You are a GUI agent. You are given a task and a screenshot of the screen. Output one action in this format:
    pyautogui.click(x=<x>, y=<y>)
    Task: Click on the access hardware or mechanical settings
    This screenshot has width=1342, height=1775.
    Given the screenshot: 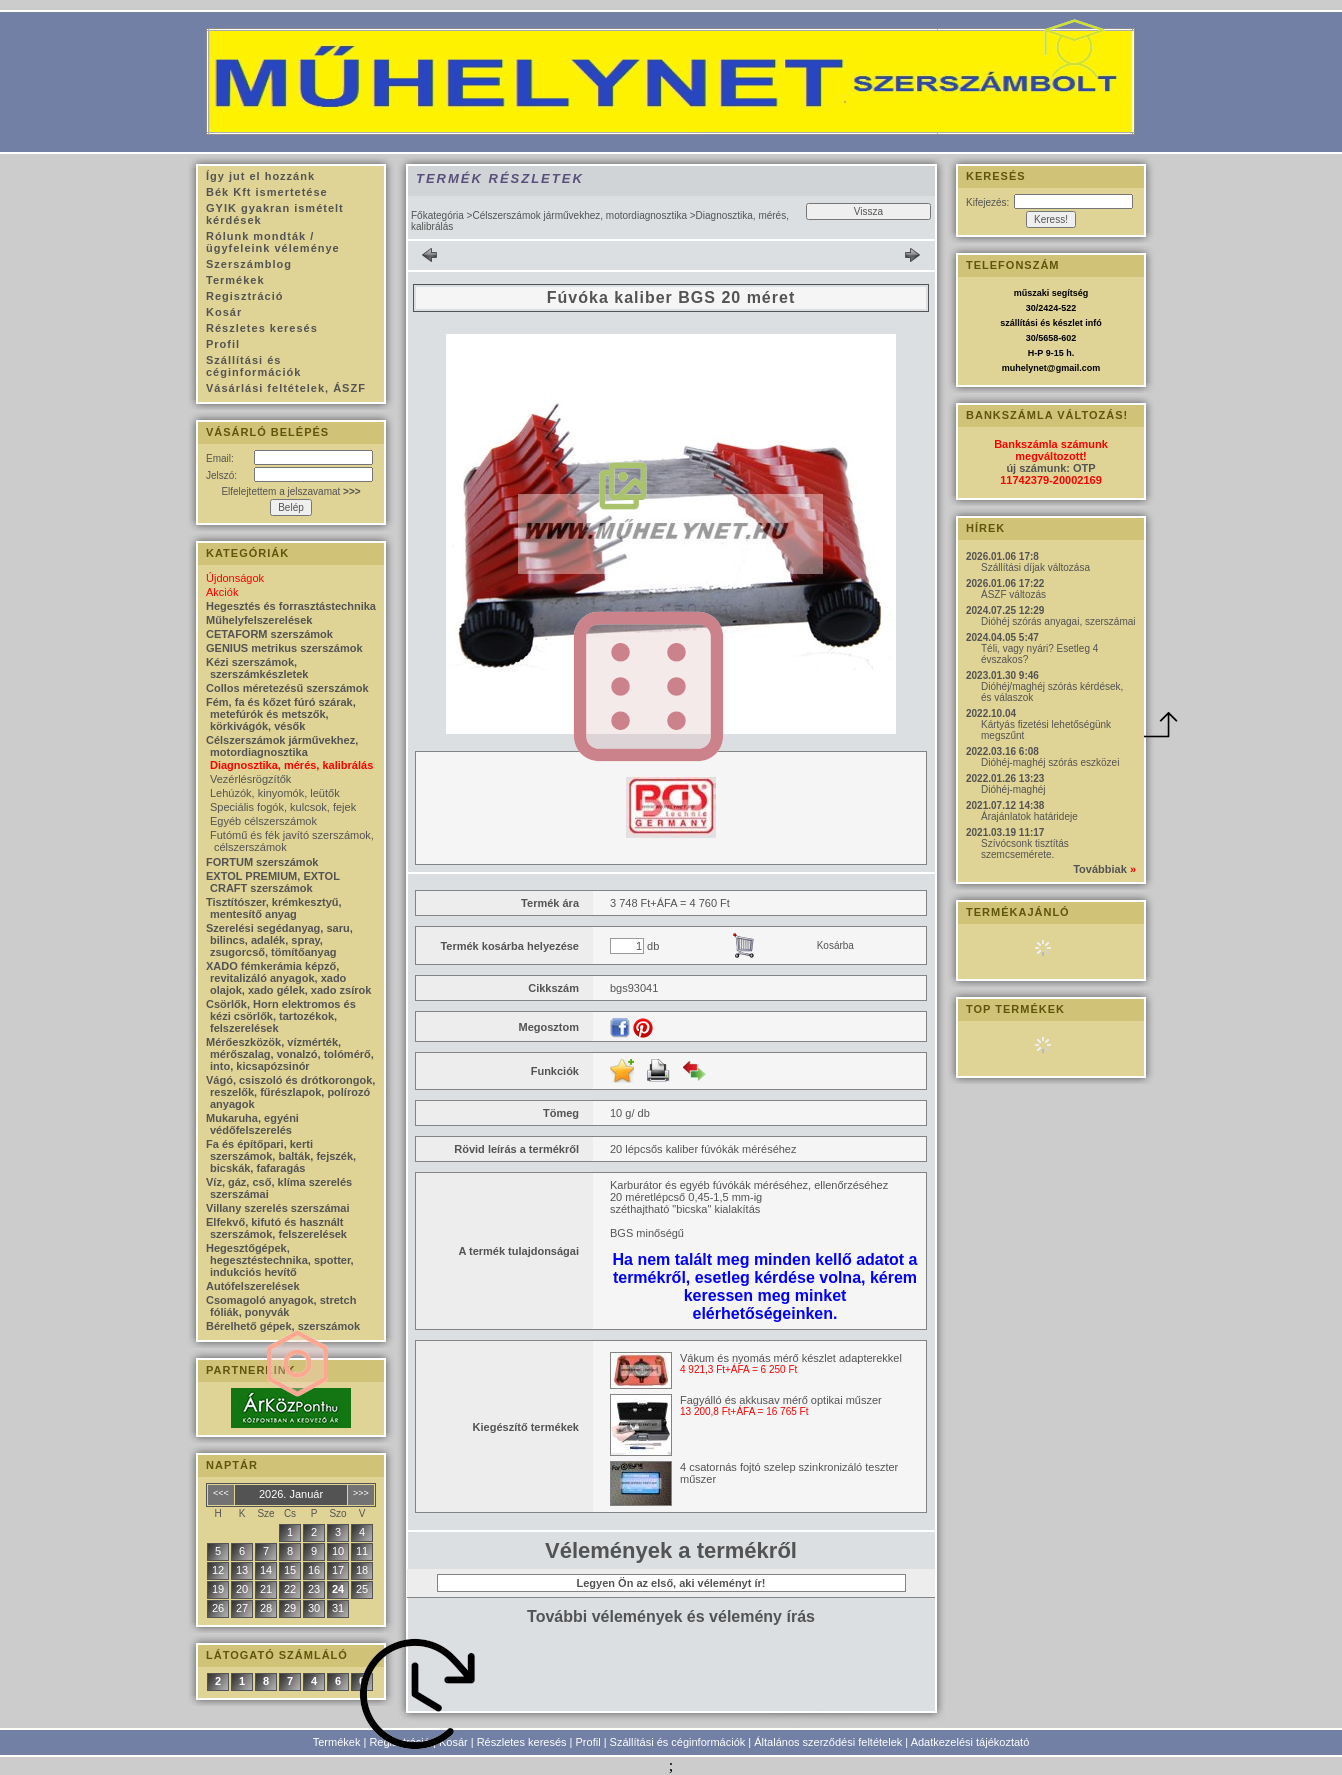 What is the action you would take?
    pyautogui.click(x=297, y=1363)
    